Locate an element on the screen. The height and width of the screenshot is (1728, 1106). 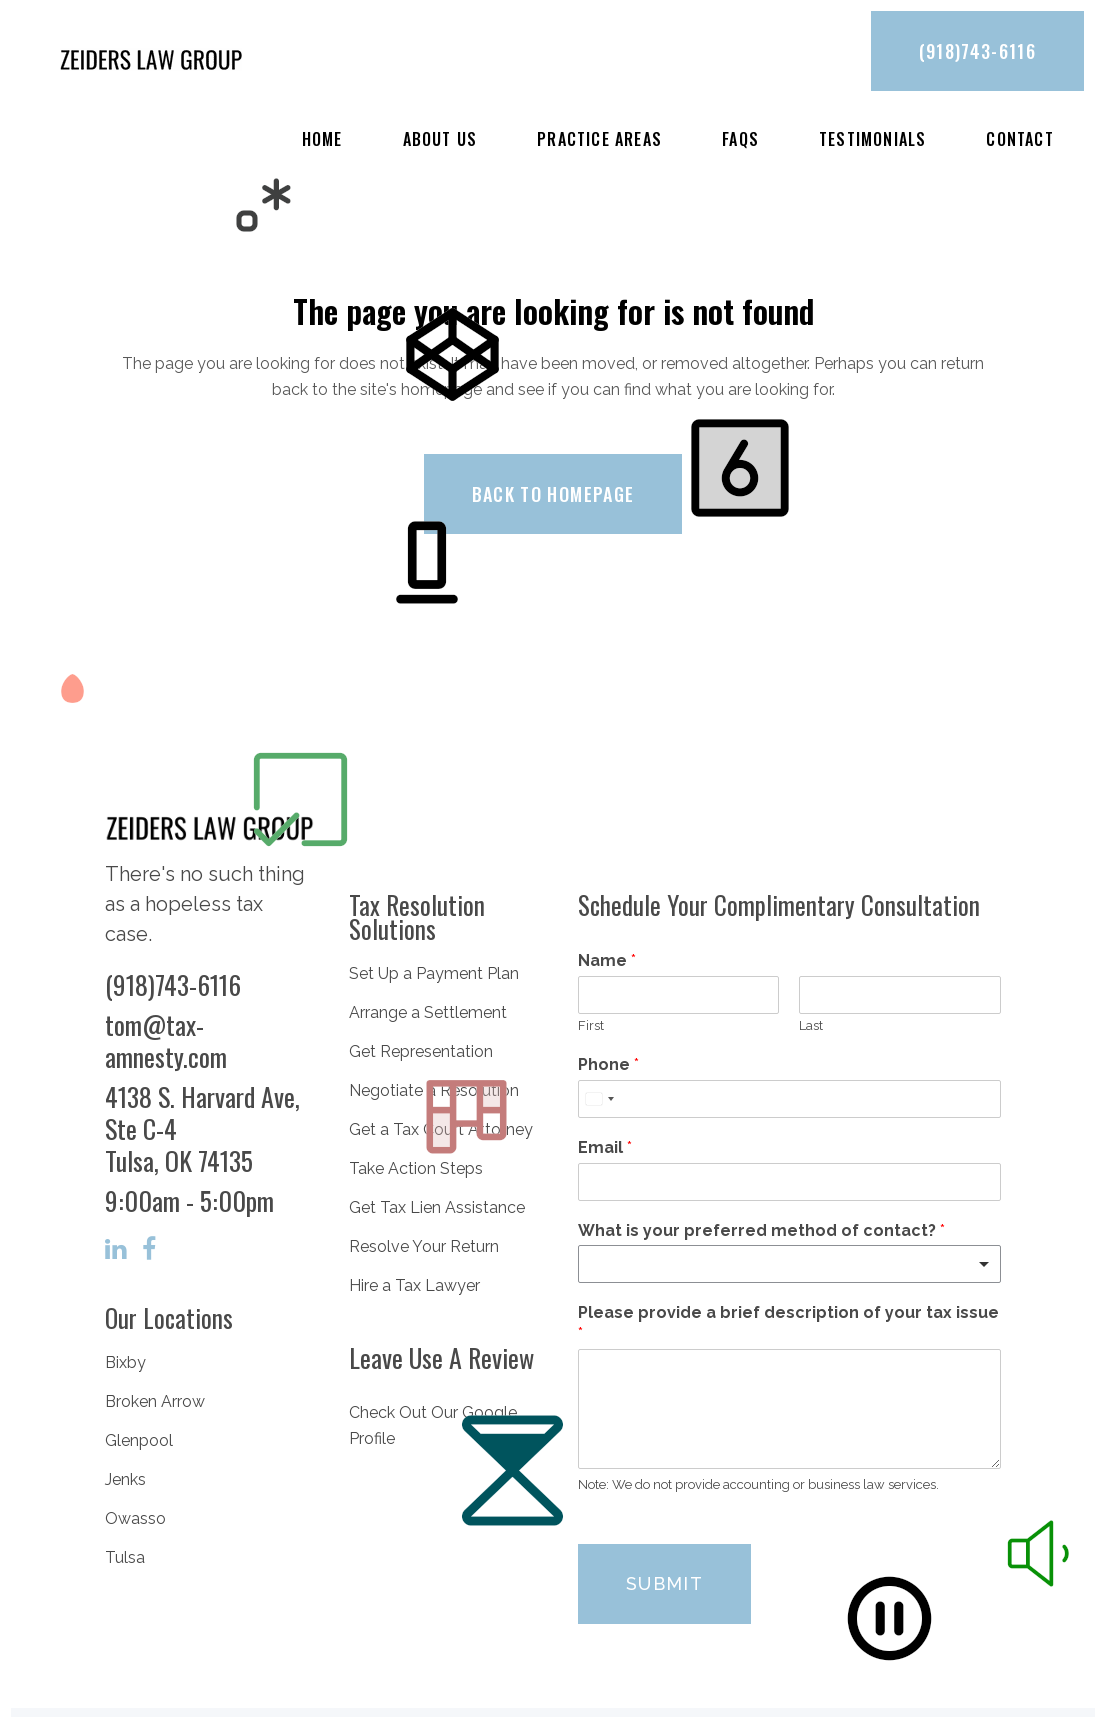
access regular expression search options is located at coordinates (263, 205).